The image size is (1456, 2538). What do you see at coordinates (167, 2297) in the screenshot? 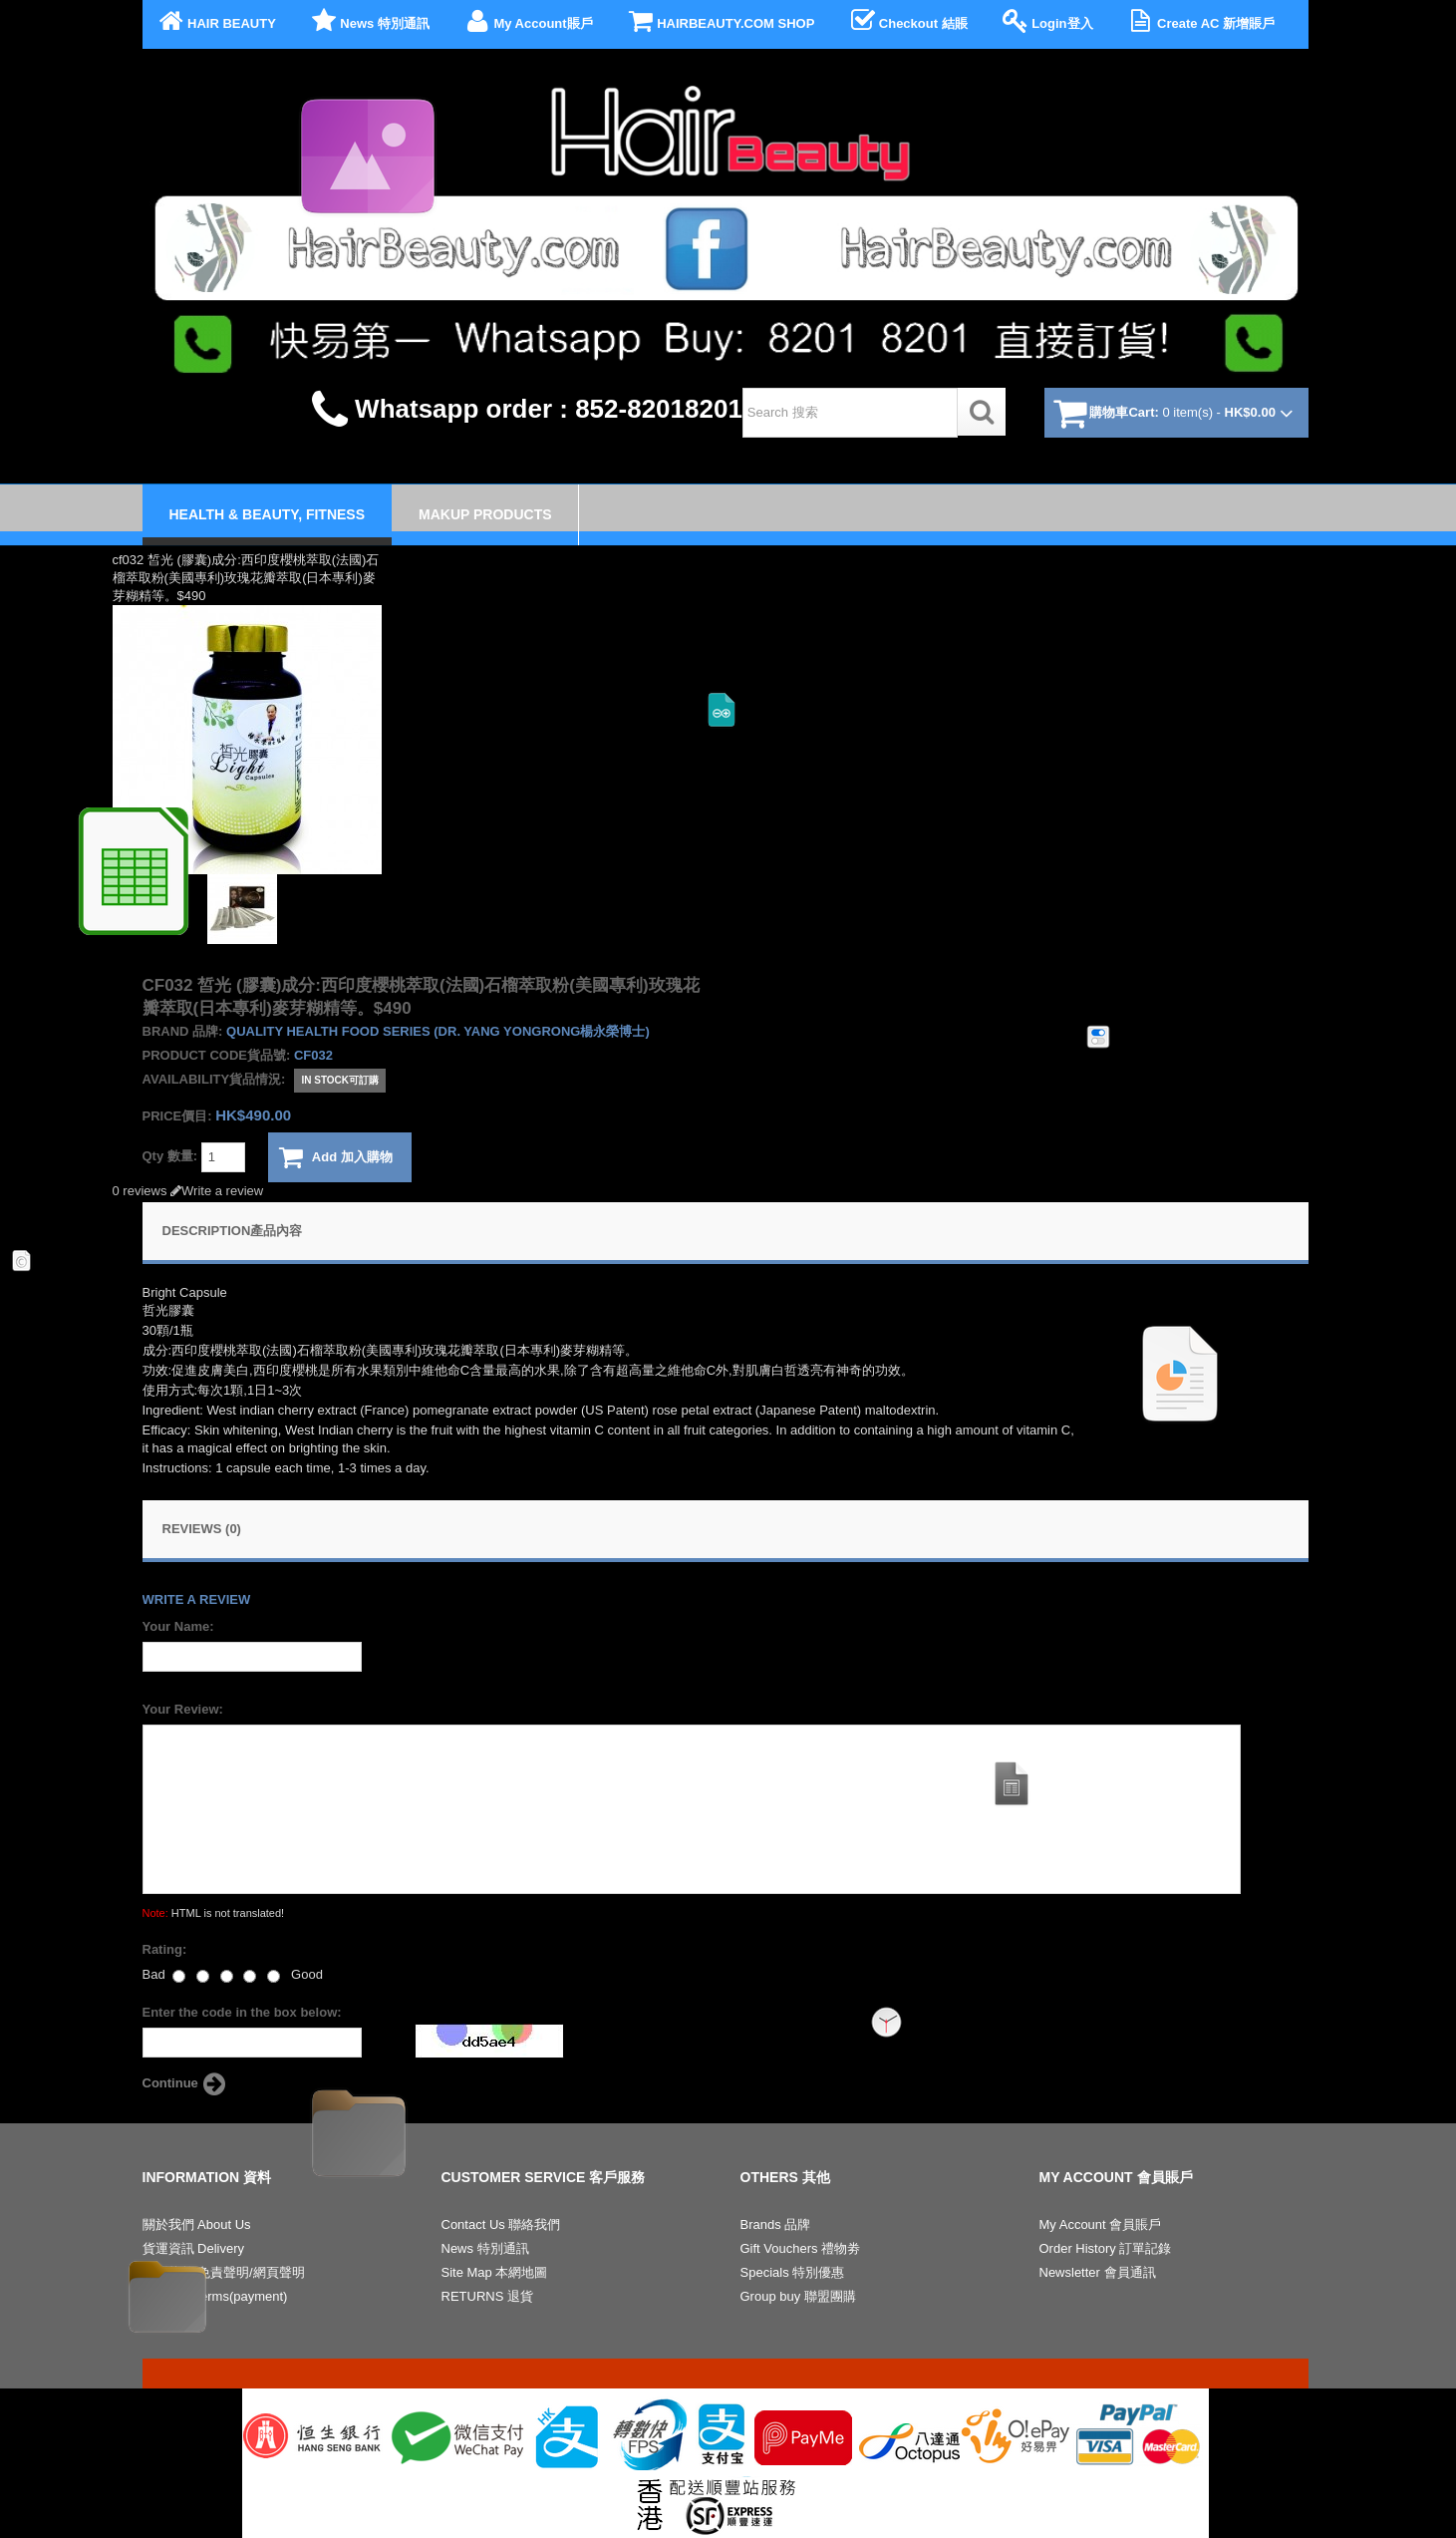
I see `open folder to view contents` at bounding box center [167, 2297].